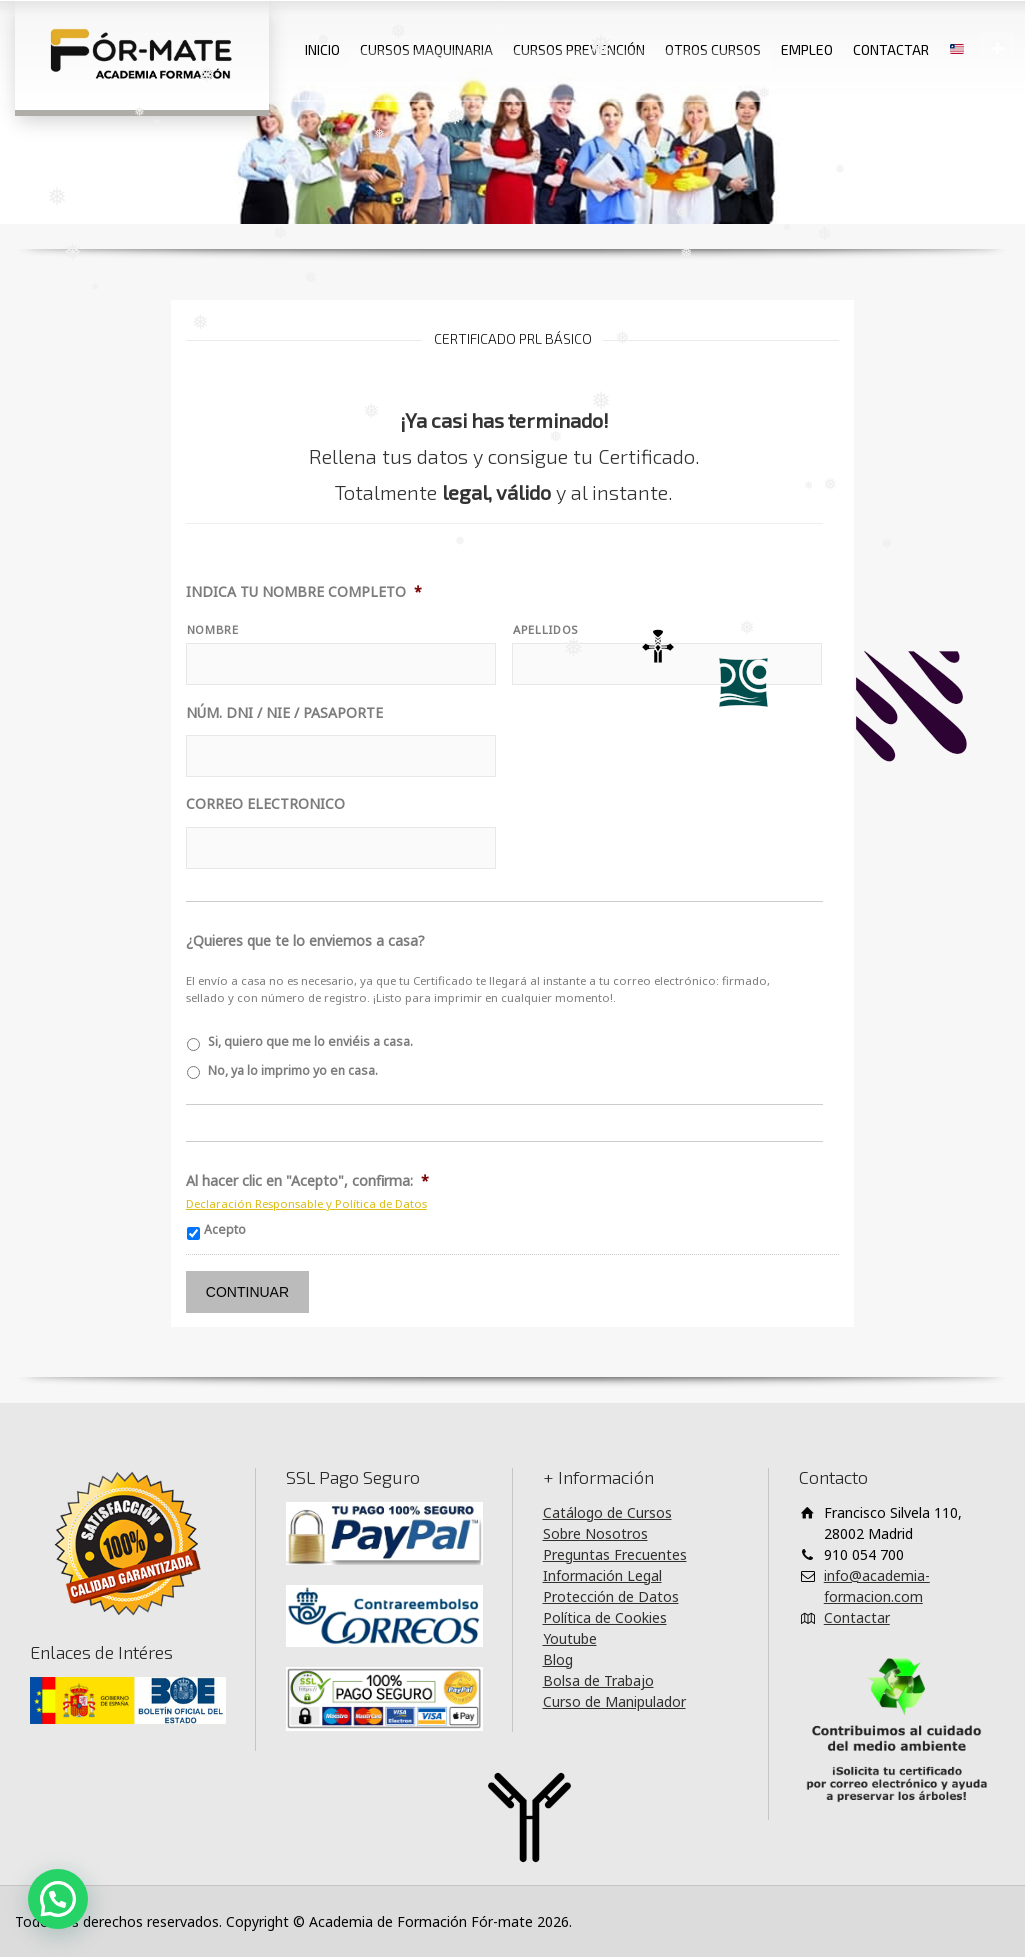  What do you see at coordinates (912, 706) in the screenshot?
I see `indicates heavy rain weather condition` at bounding box center [912, 706].